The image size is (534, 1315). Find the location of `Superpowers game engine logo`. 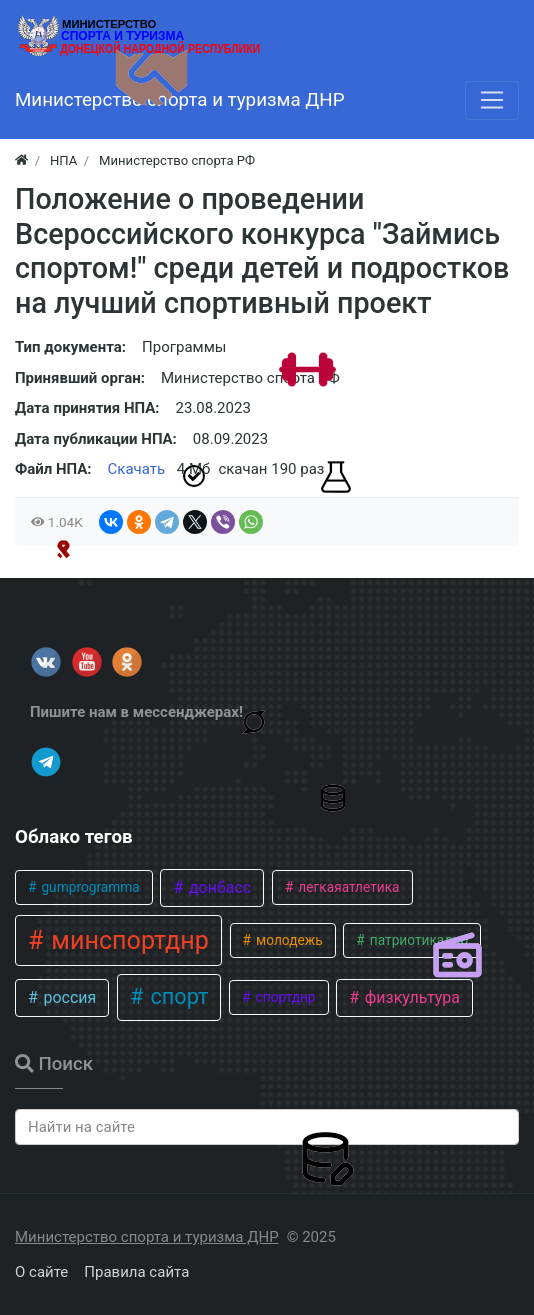

Superpowers game engine logo is located at coordinates (254, 722).